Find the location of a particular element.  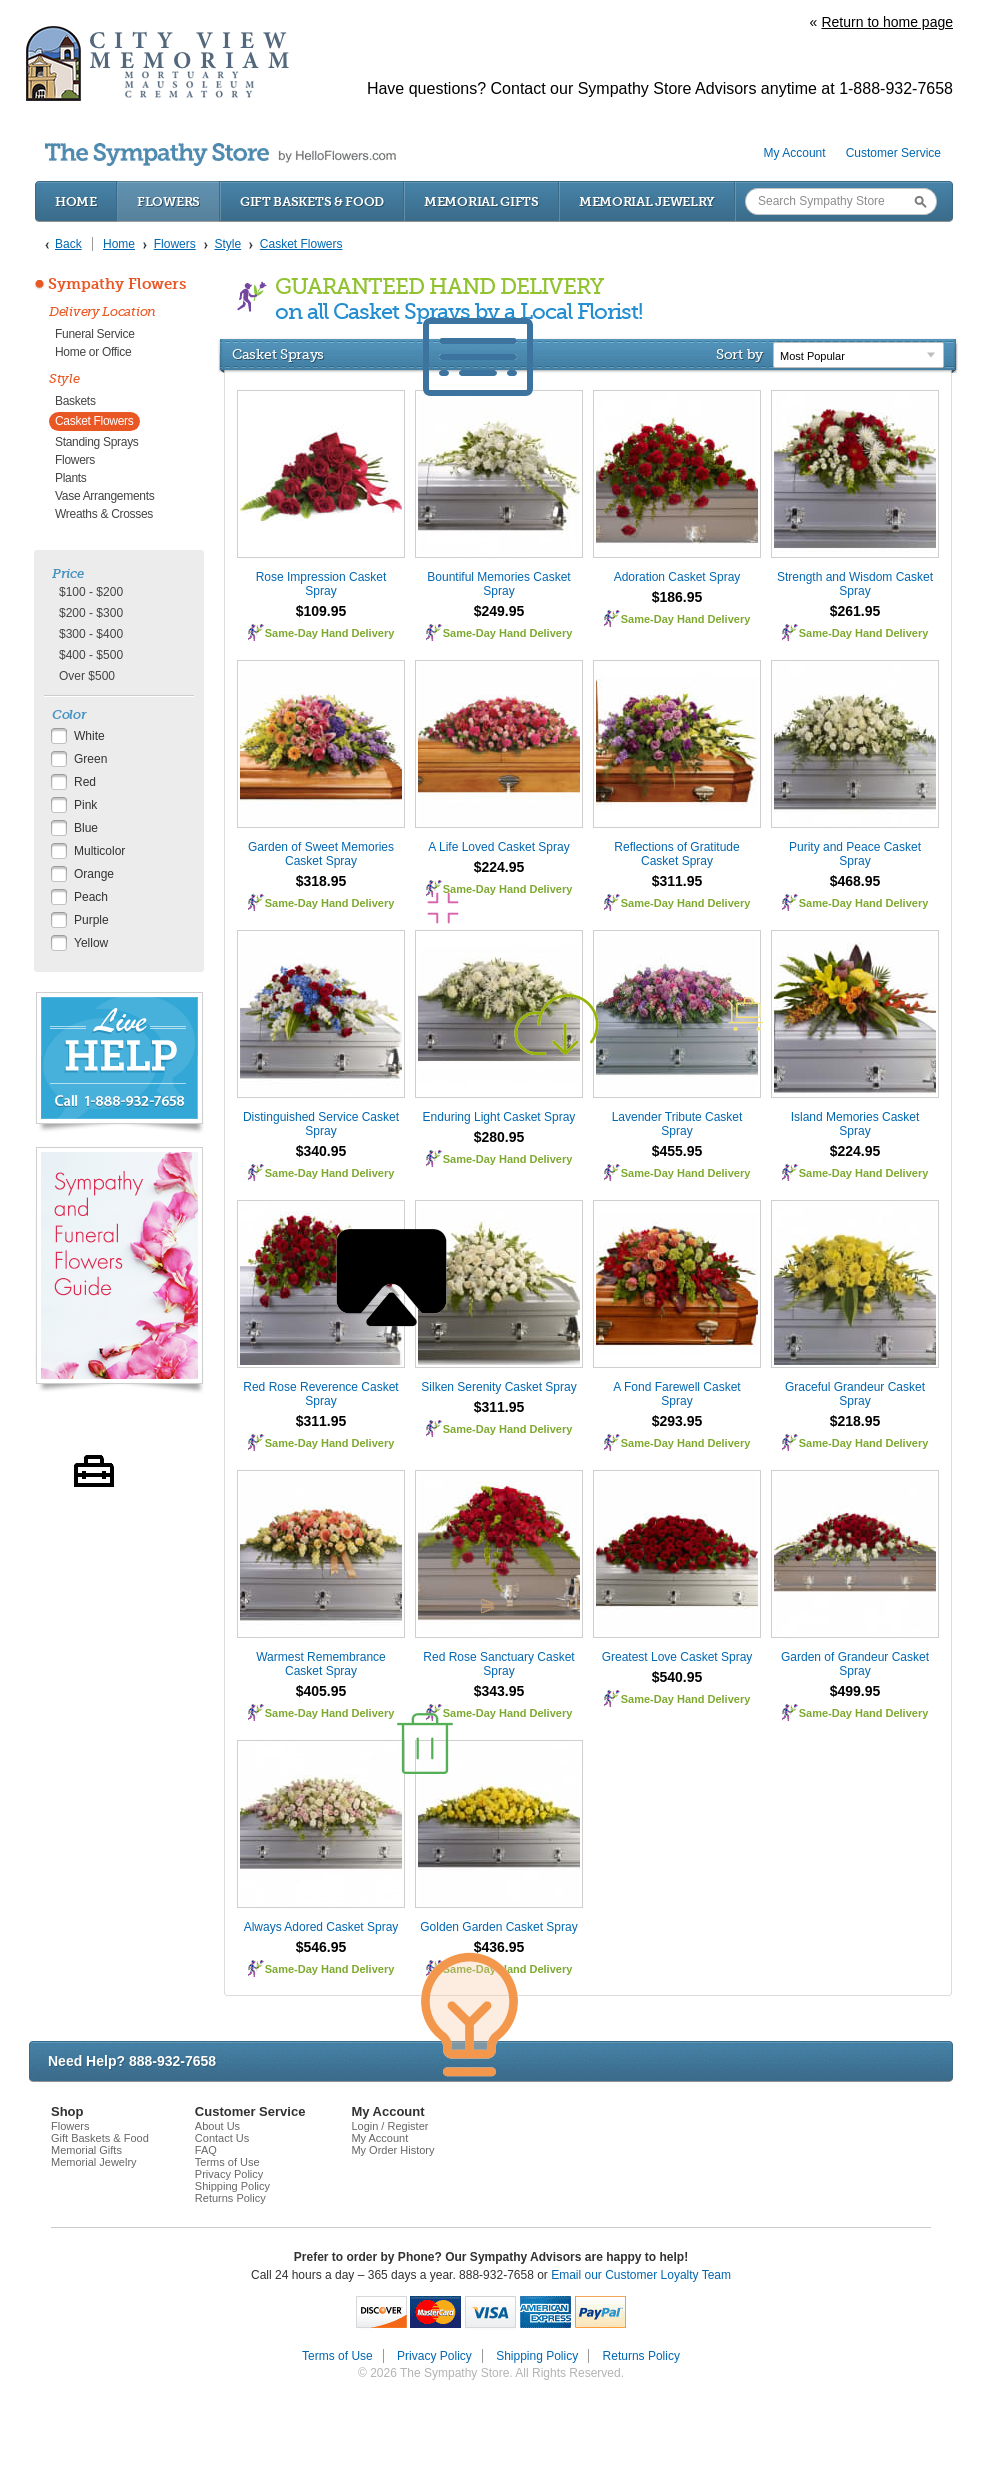

access home repair services is located at coordinates (94, 1471).